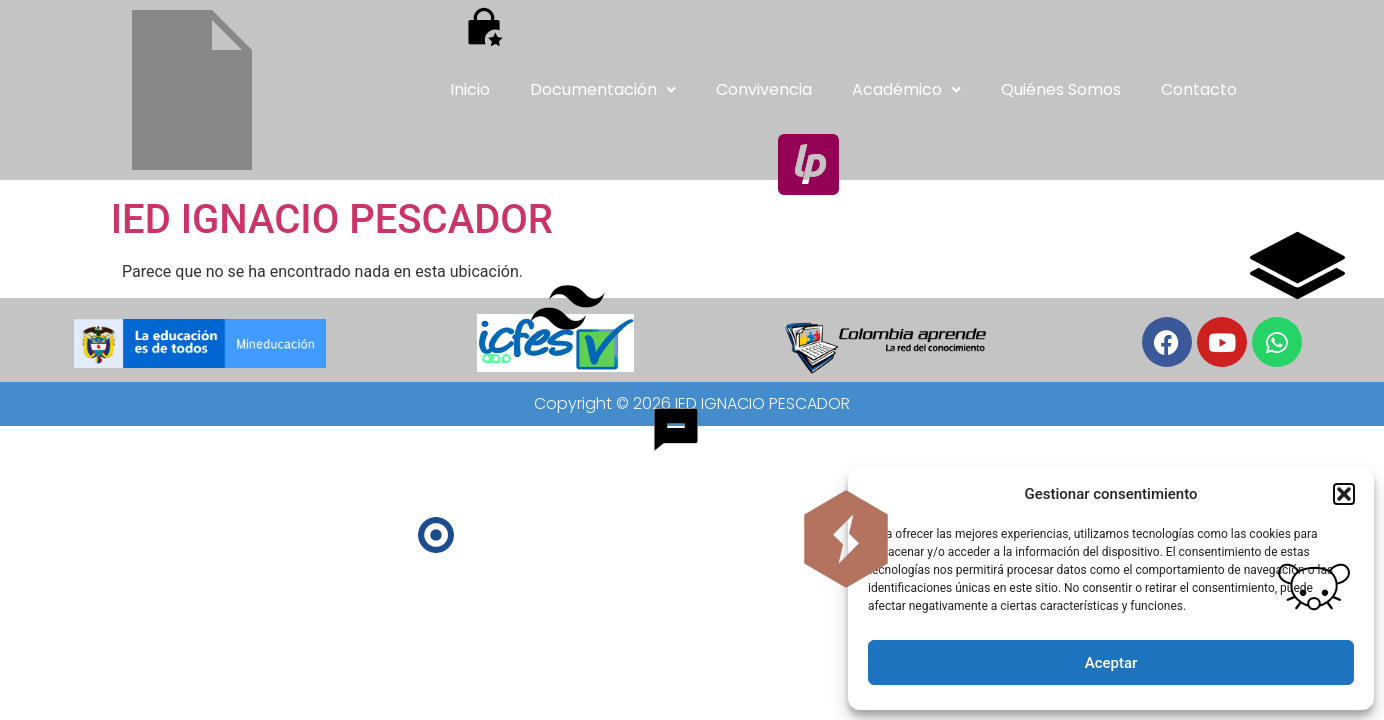 The image size is (1384, 720). What do you see at coordinates (484, 27) in the screenshot?
I see `mark a security setting as favorite` at bounding box center [484, 27].